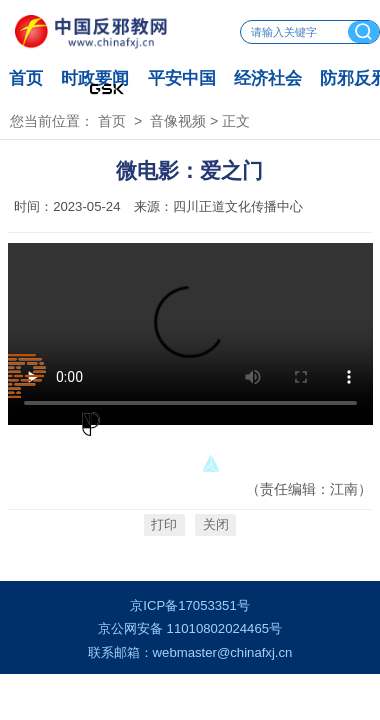 This screenshot has height=720, width=380. I want to click on prettier code formatter logo, so click(27, 376).